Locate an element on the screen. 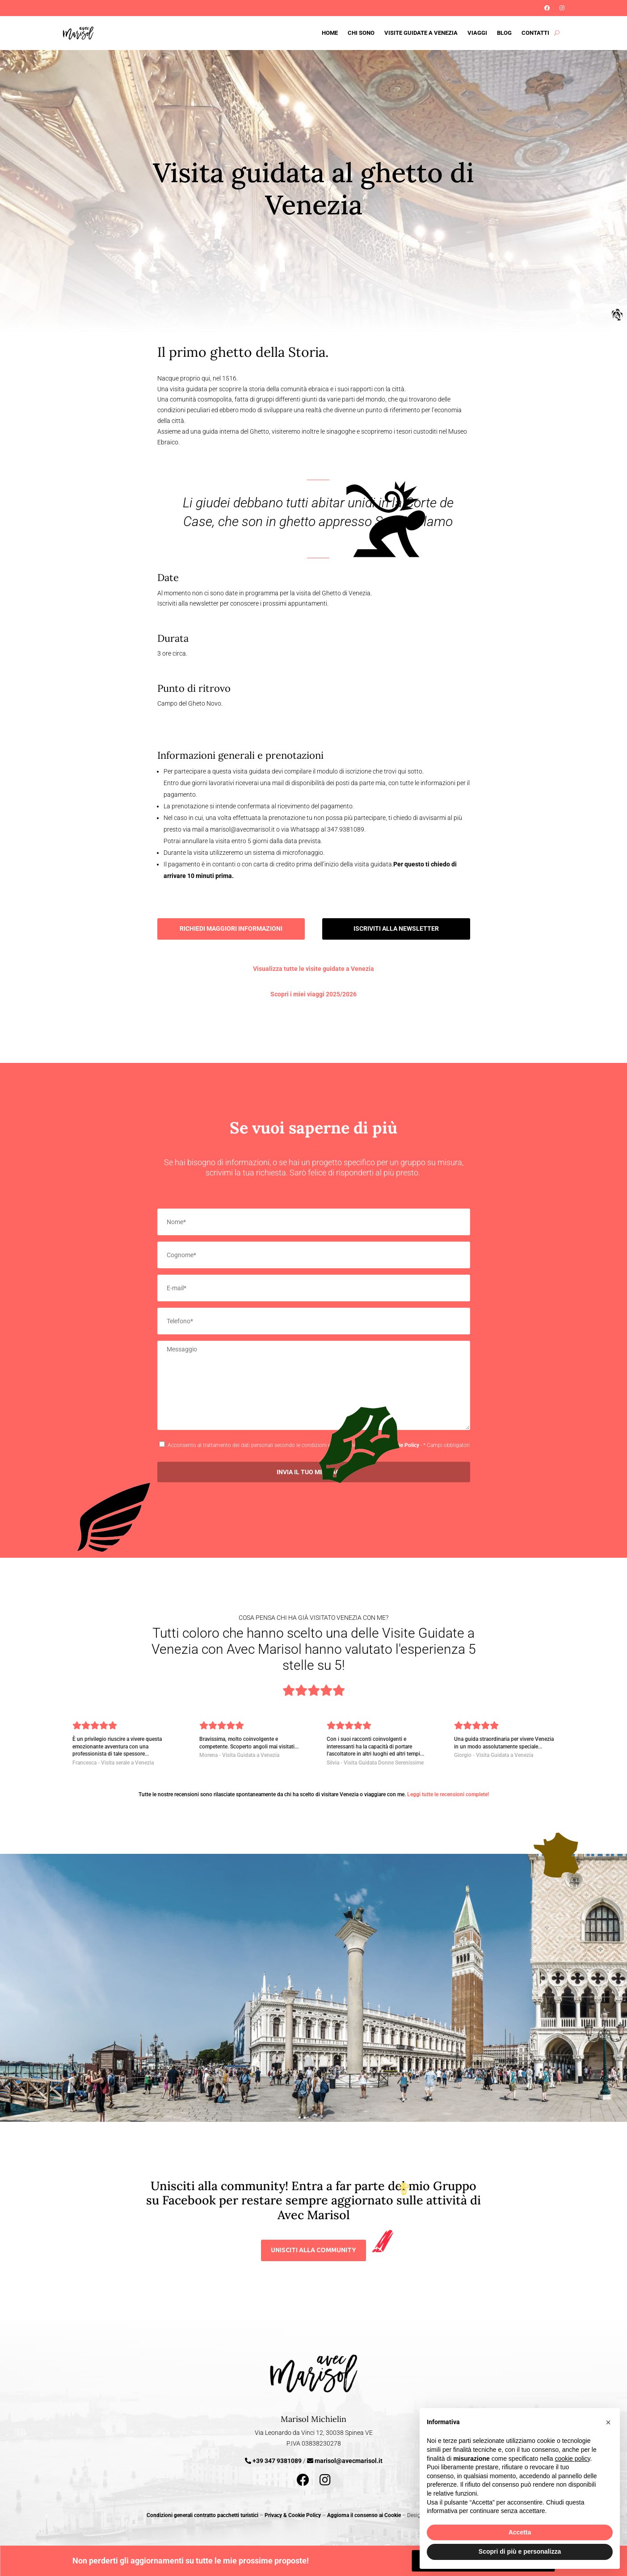 The height and width of the screenshot is (2576, 627). indicates a death or game over state is located at coordinates (404, 2189).